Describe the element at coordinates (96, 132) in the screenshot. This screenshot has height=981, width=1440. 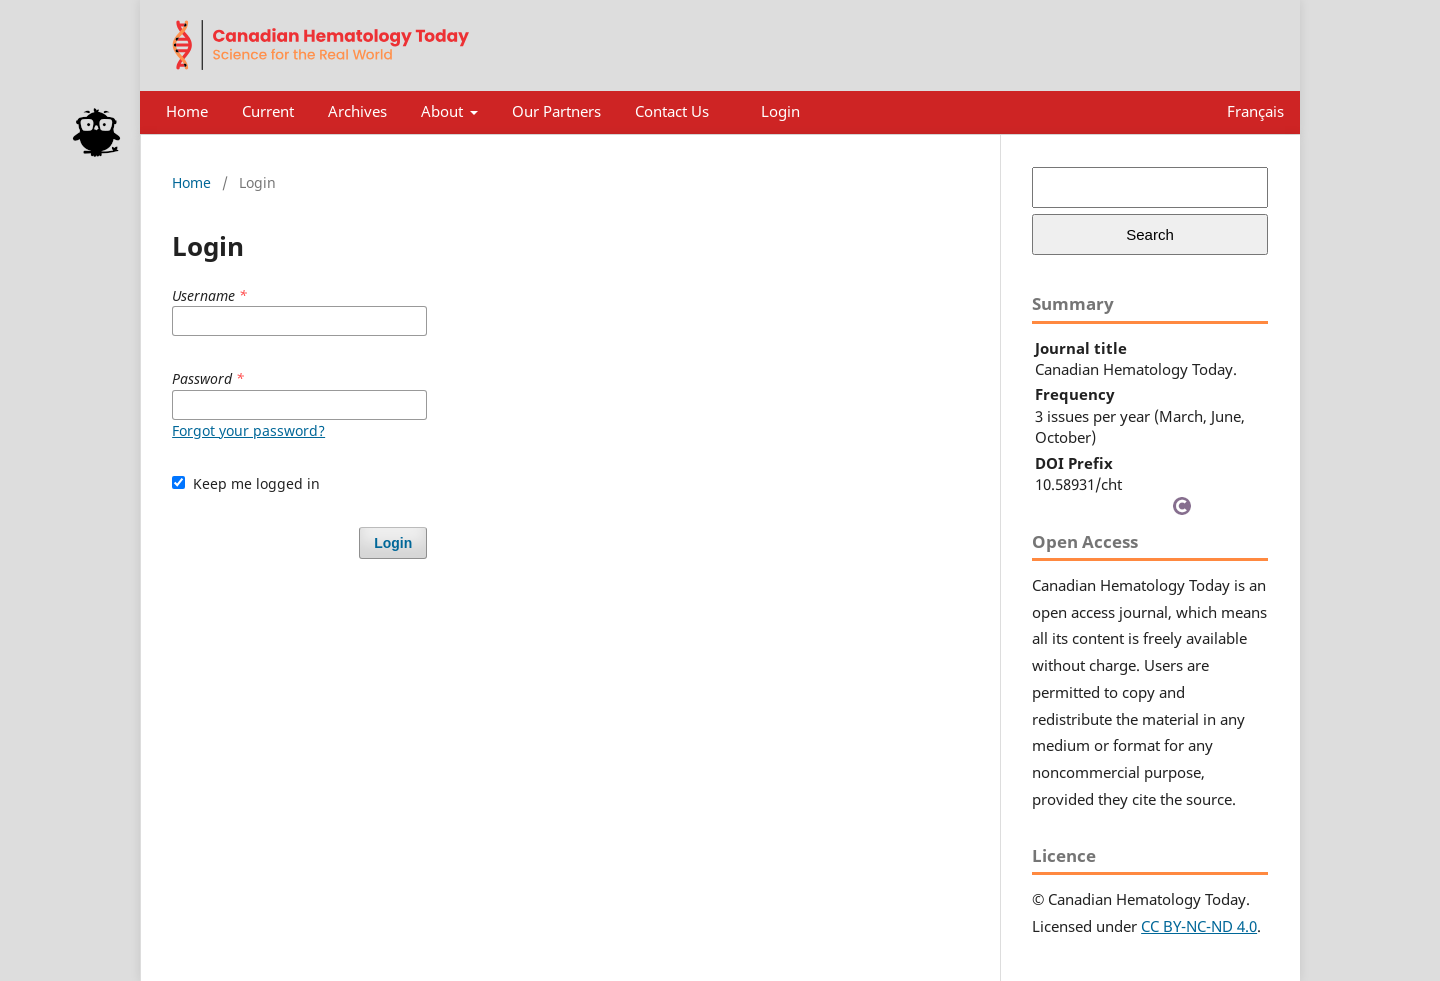
I see `earlybirds brand logo` at that location.